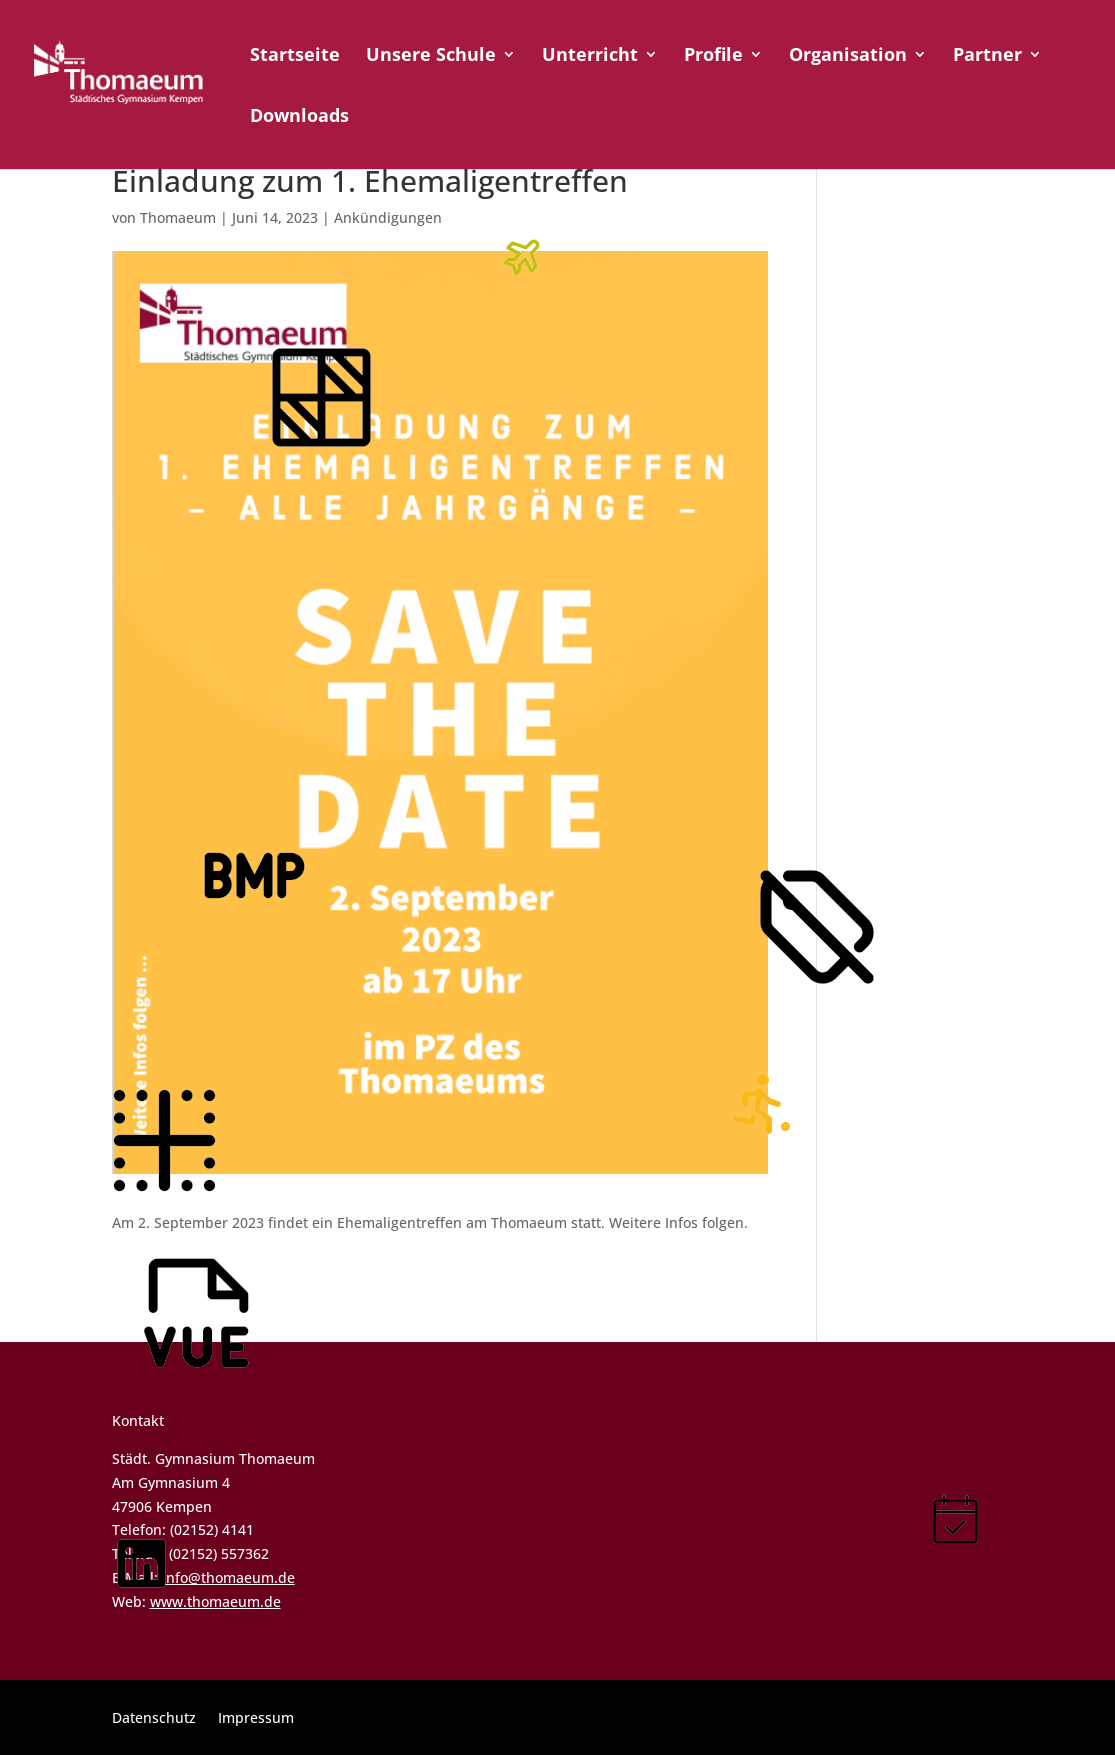  What do you see at coordinates (141, 1563) in the screenshot?
I see `connect with LinkedIn` at bounding box center [141, 1563].